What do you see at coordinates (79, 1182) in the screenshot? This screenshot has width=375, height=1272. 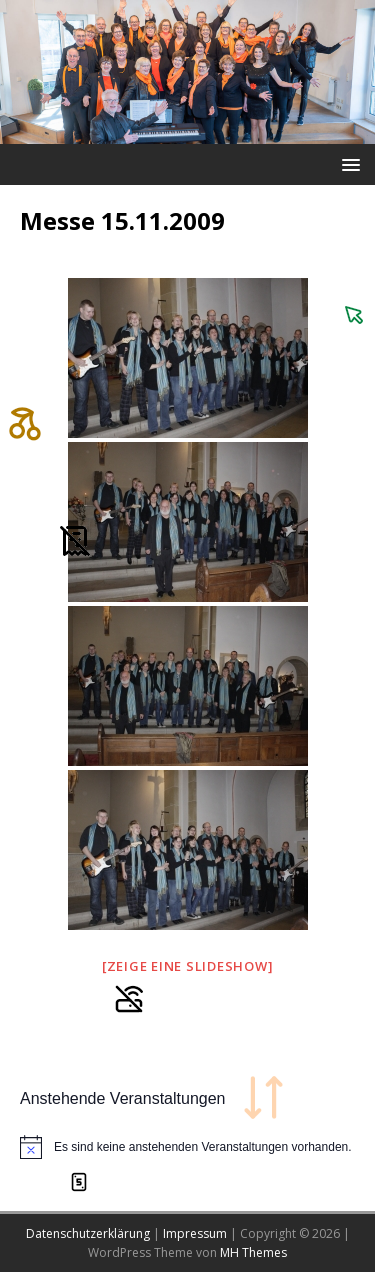 I see `represents a 5 of clubs playing card` at bounding box center [79, 1182].